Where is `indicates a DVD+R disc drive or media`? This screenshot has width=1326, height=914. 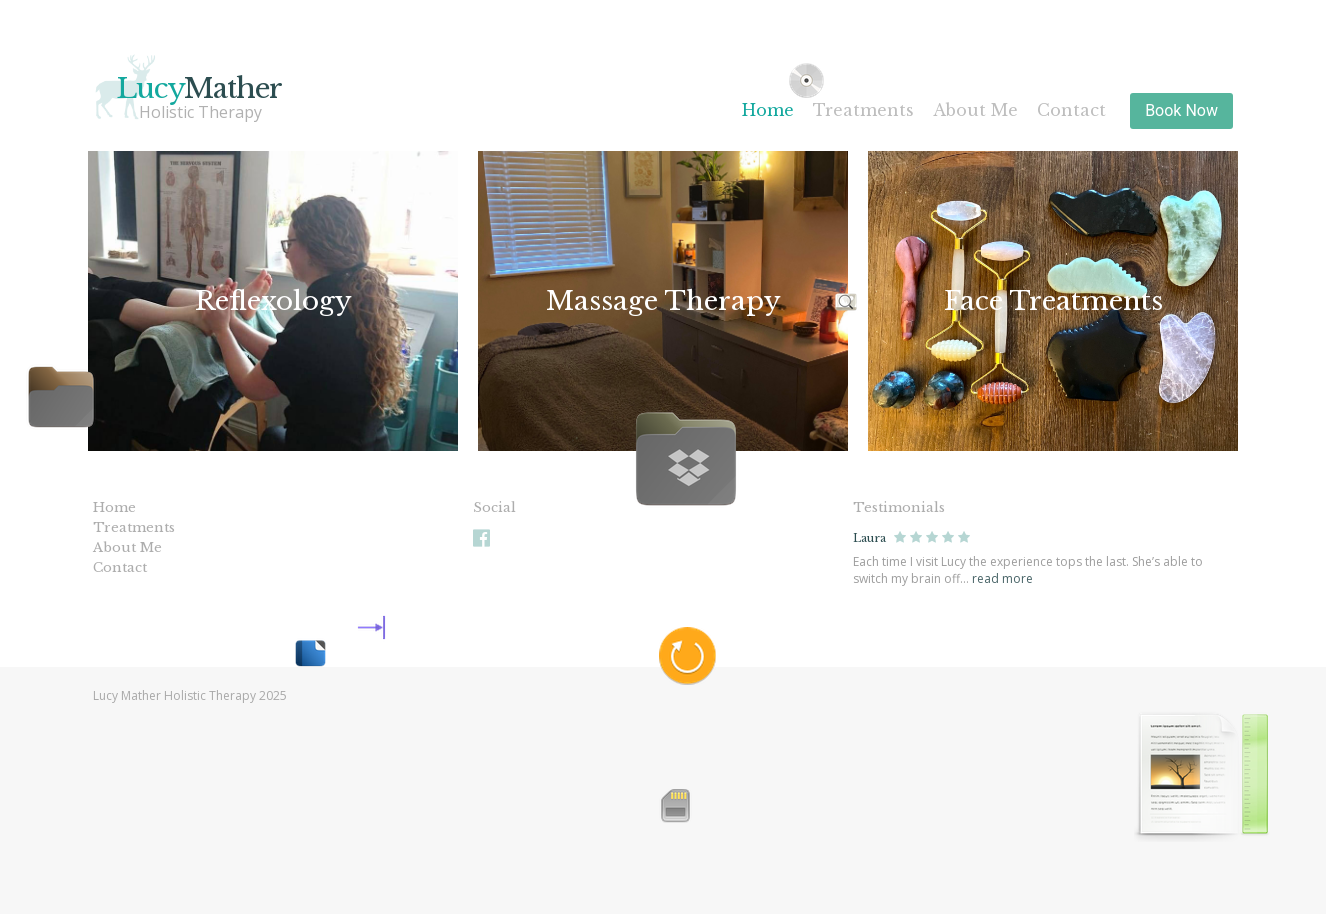 indicates a DVD+R disc drive or media is located at coordinates (806, 80).